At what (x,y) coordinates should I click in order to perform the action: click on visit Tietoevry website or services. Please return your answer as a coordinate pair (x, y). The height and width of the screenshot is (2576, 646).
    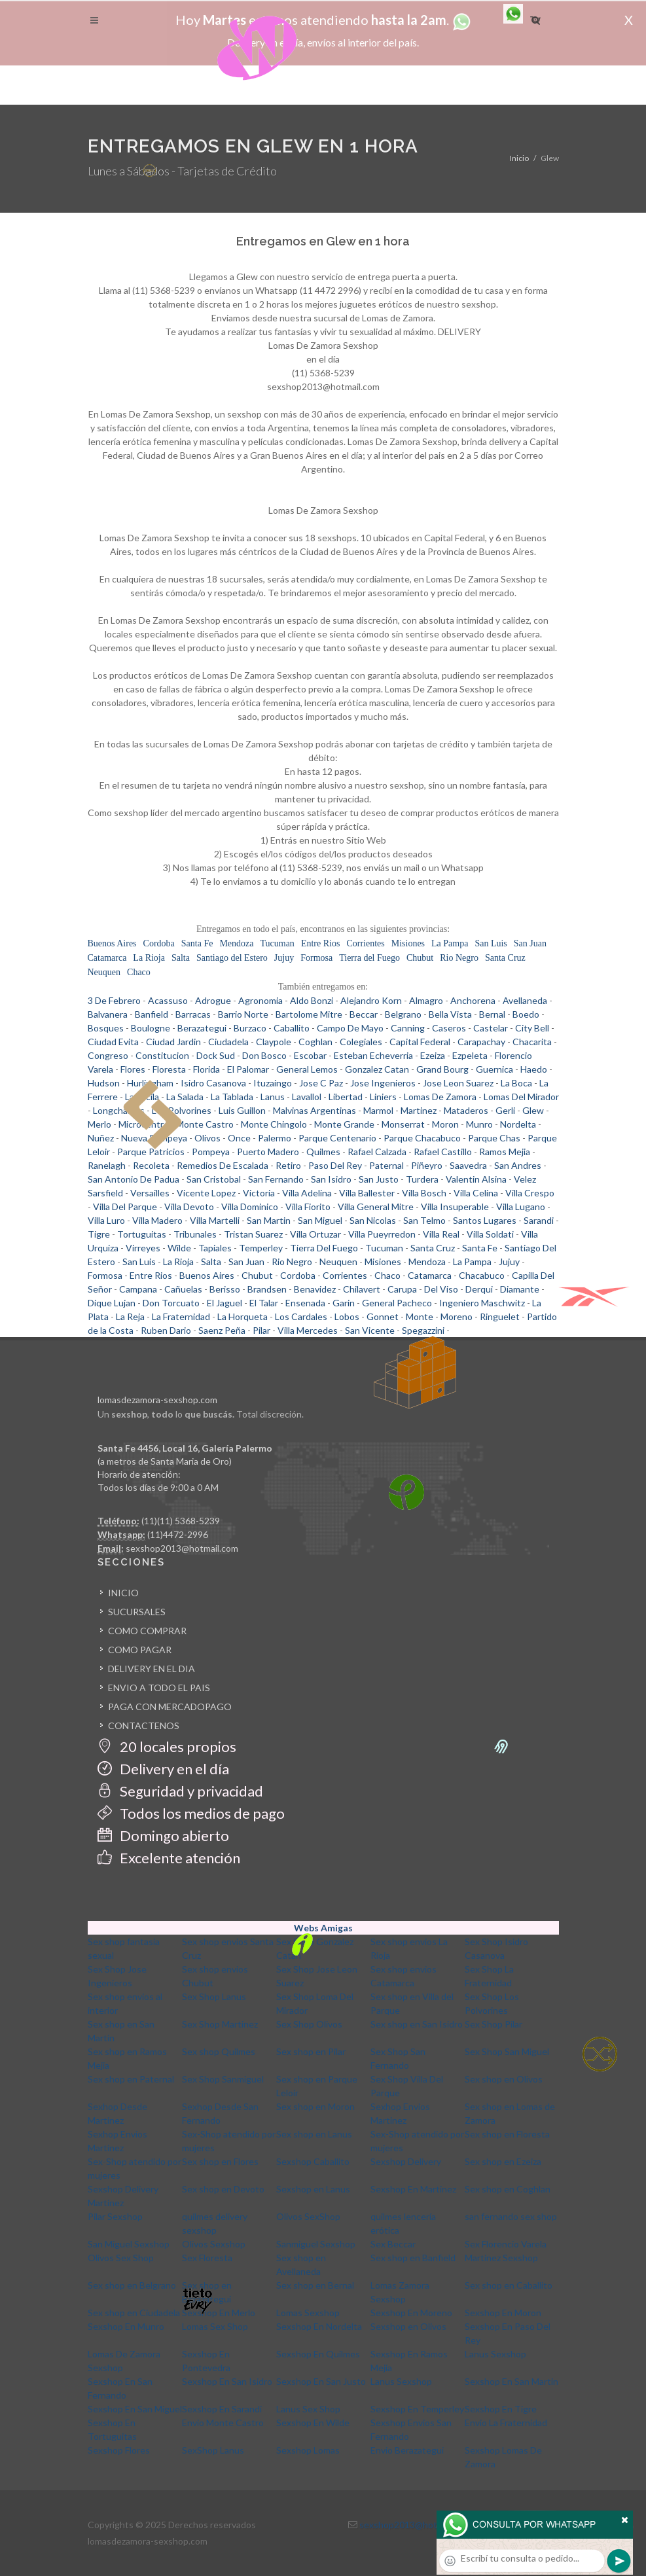
    Looking at the image, I should click on (198, 2301).